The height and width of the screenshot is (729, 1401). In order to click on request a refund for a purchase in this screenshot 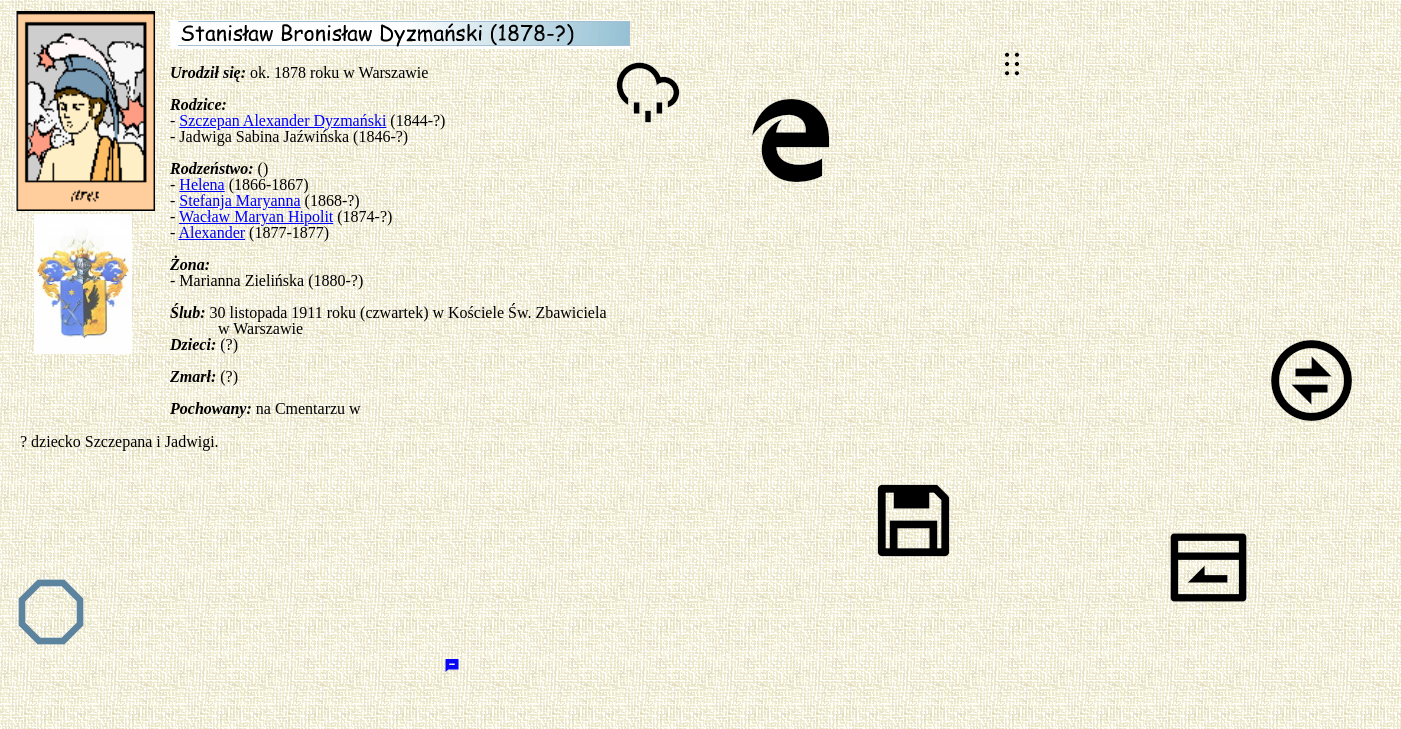, I will do `click(1208, 567)`.